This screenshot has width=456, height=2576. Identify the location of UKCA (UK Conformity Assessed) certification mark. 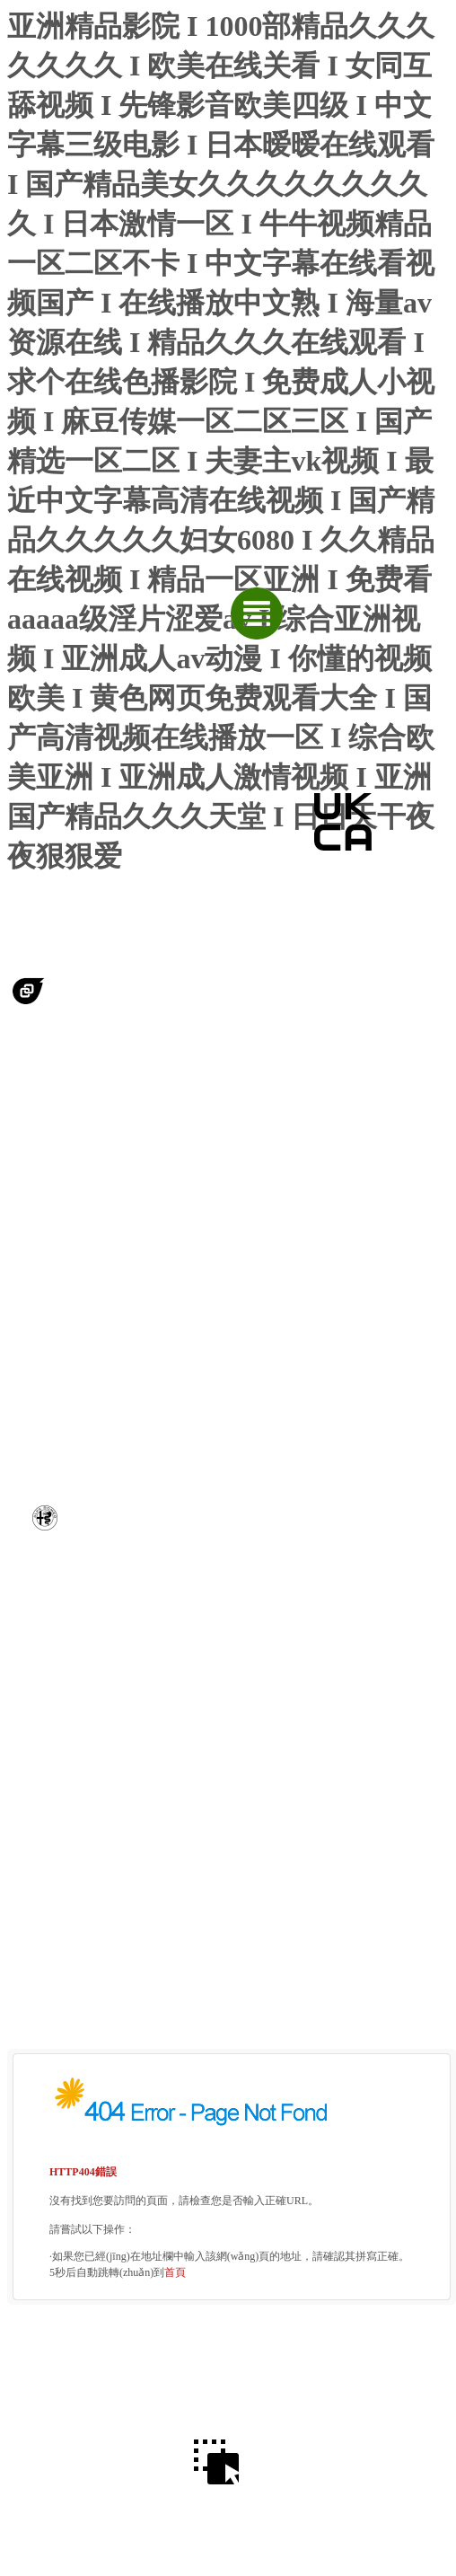
(343, 822).